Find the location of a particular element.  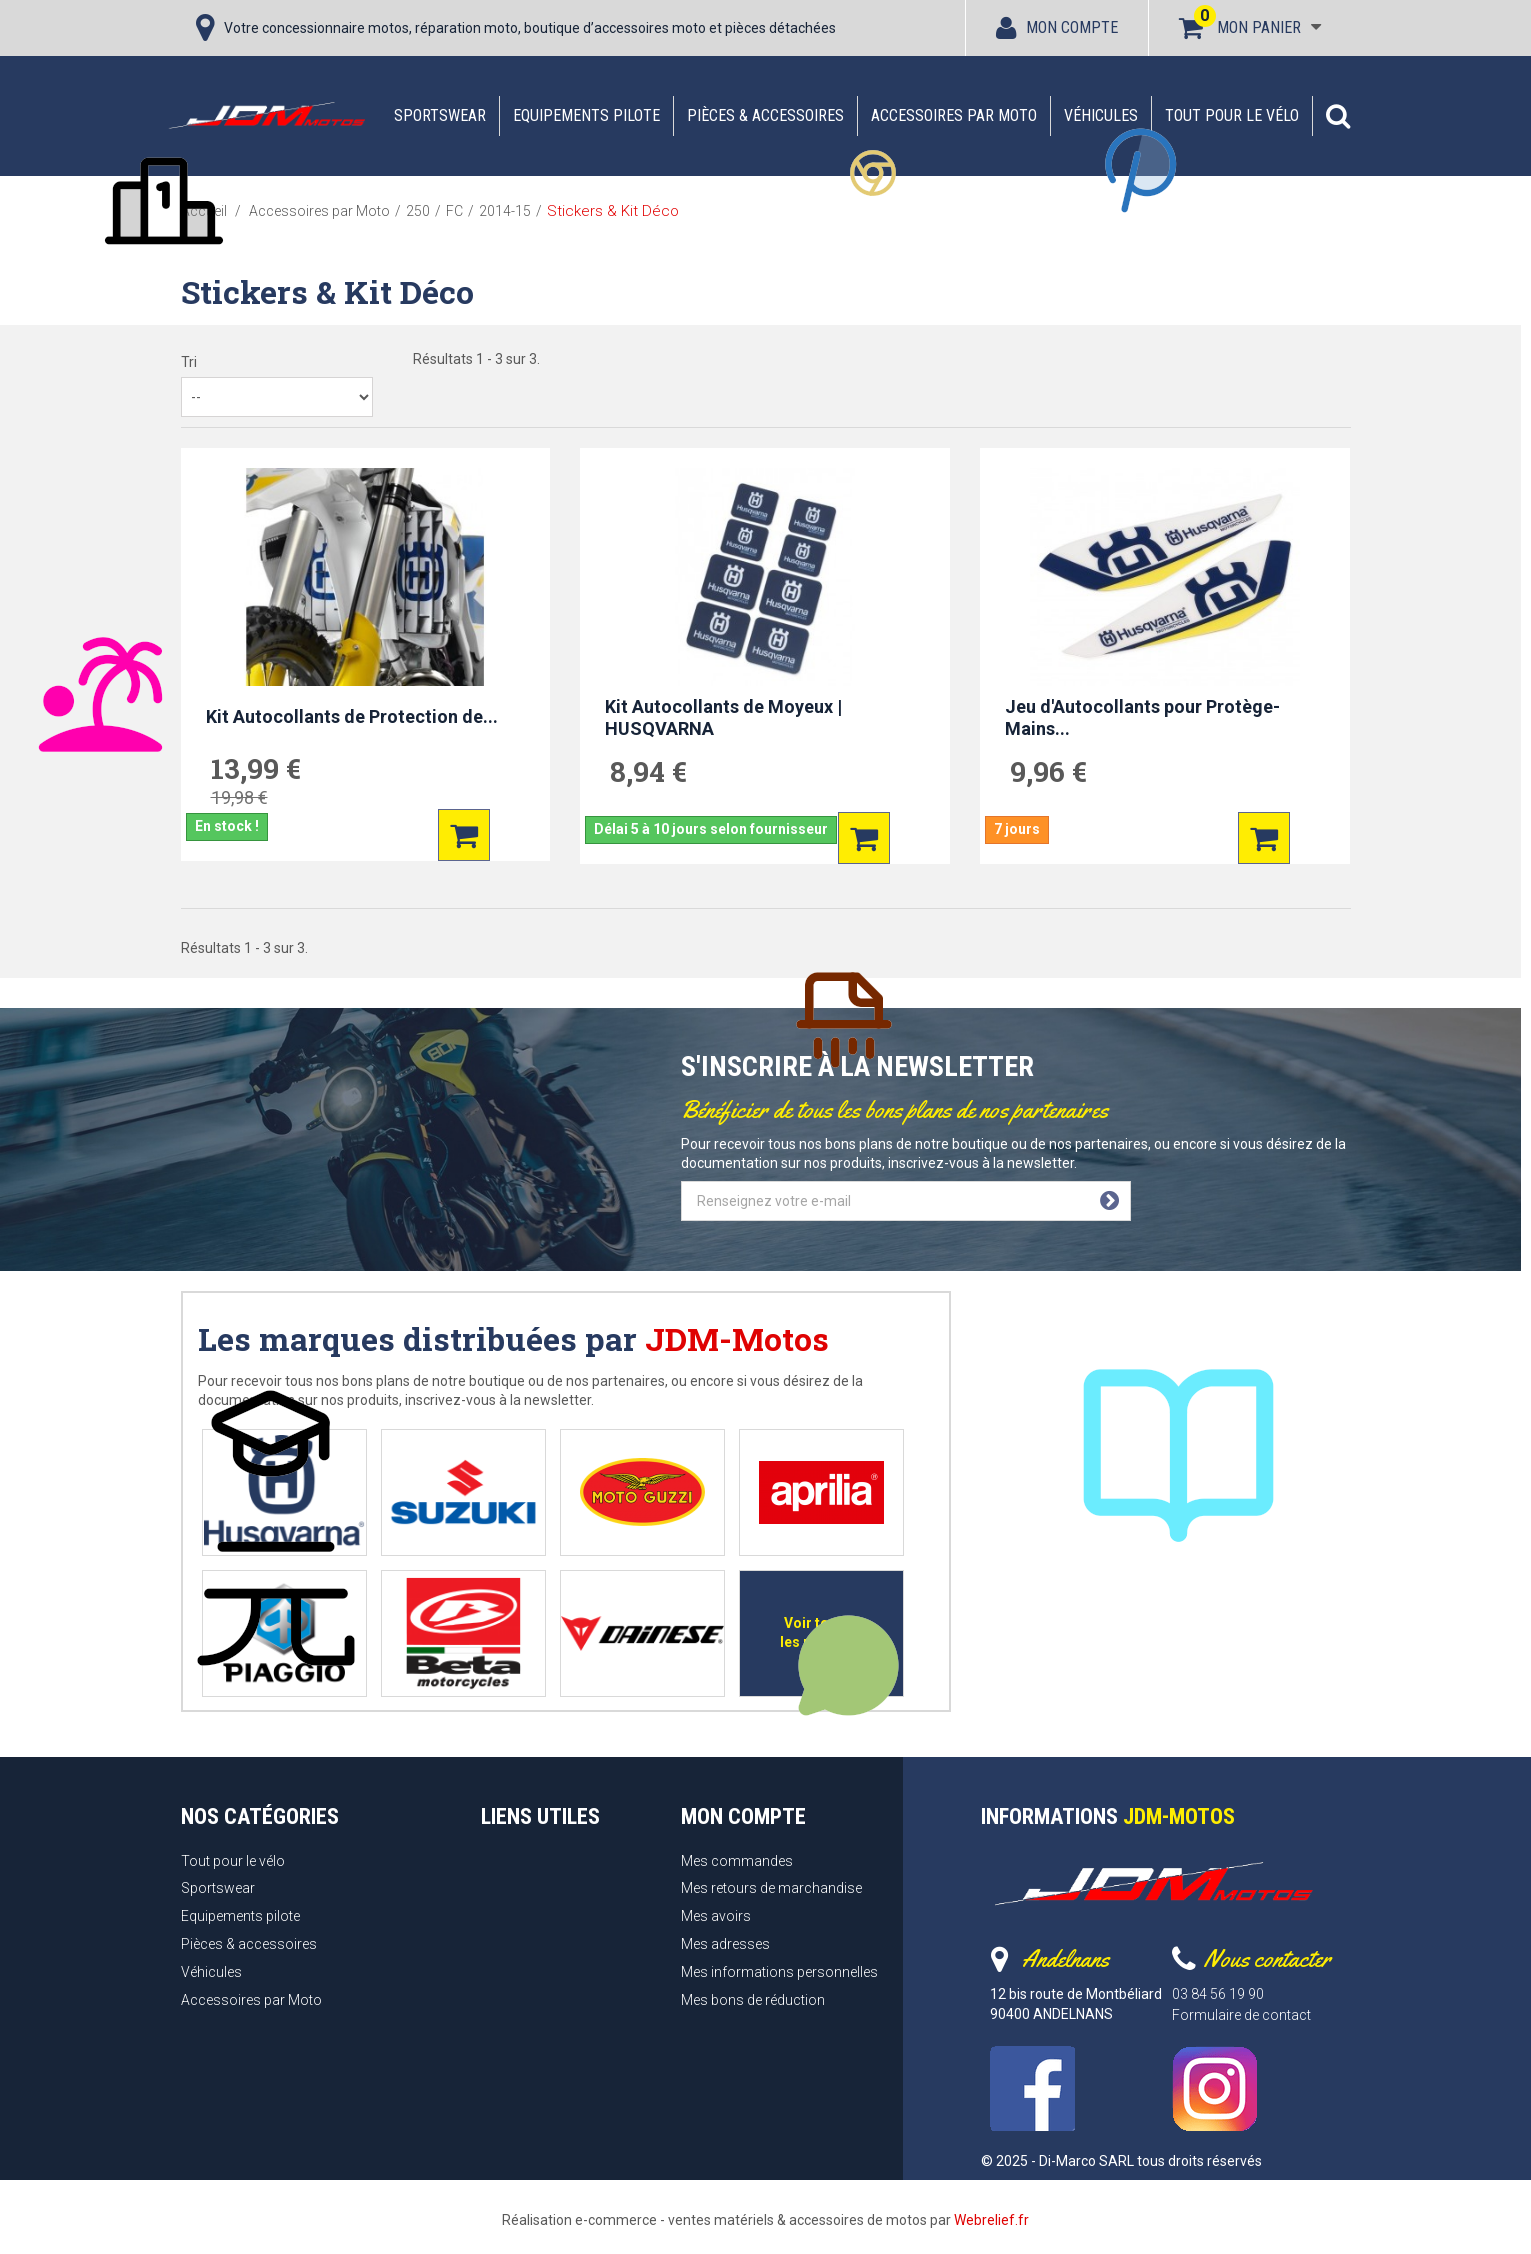

view leaderboard or rankings is located at coordinates (164, 201).